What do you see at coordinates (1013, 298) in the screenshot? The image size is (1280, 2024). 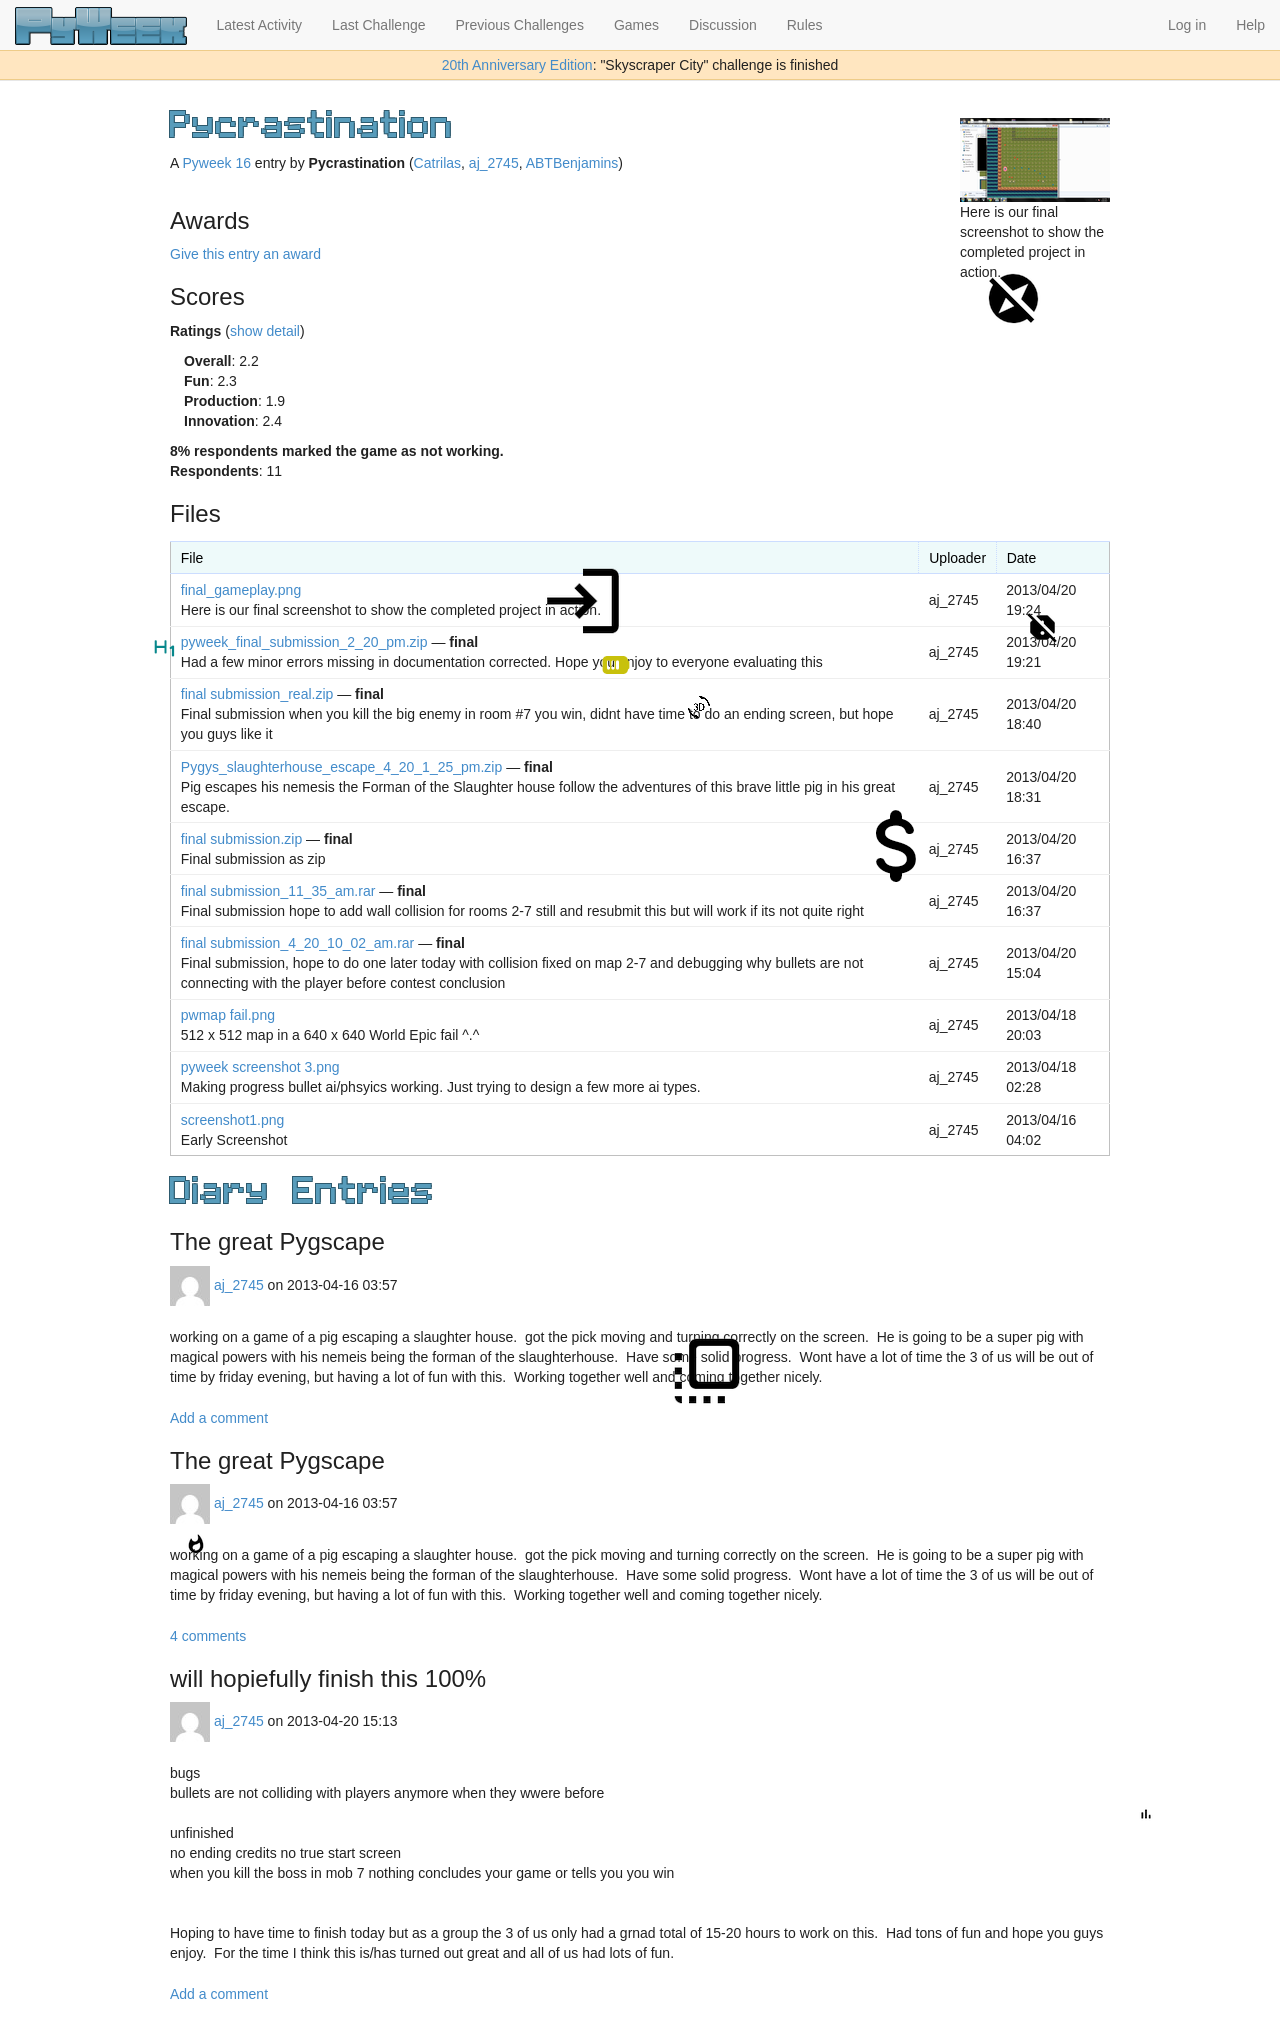 I see `disable compass or navigation mode` at bounding box center [1013, 298].